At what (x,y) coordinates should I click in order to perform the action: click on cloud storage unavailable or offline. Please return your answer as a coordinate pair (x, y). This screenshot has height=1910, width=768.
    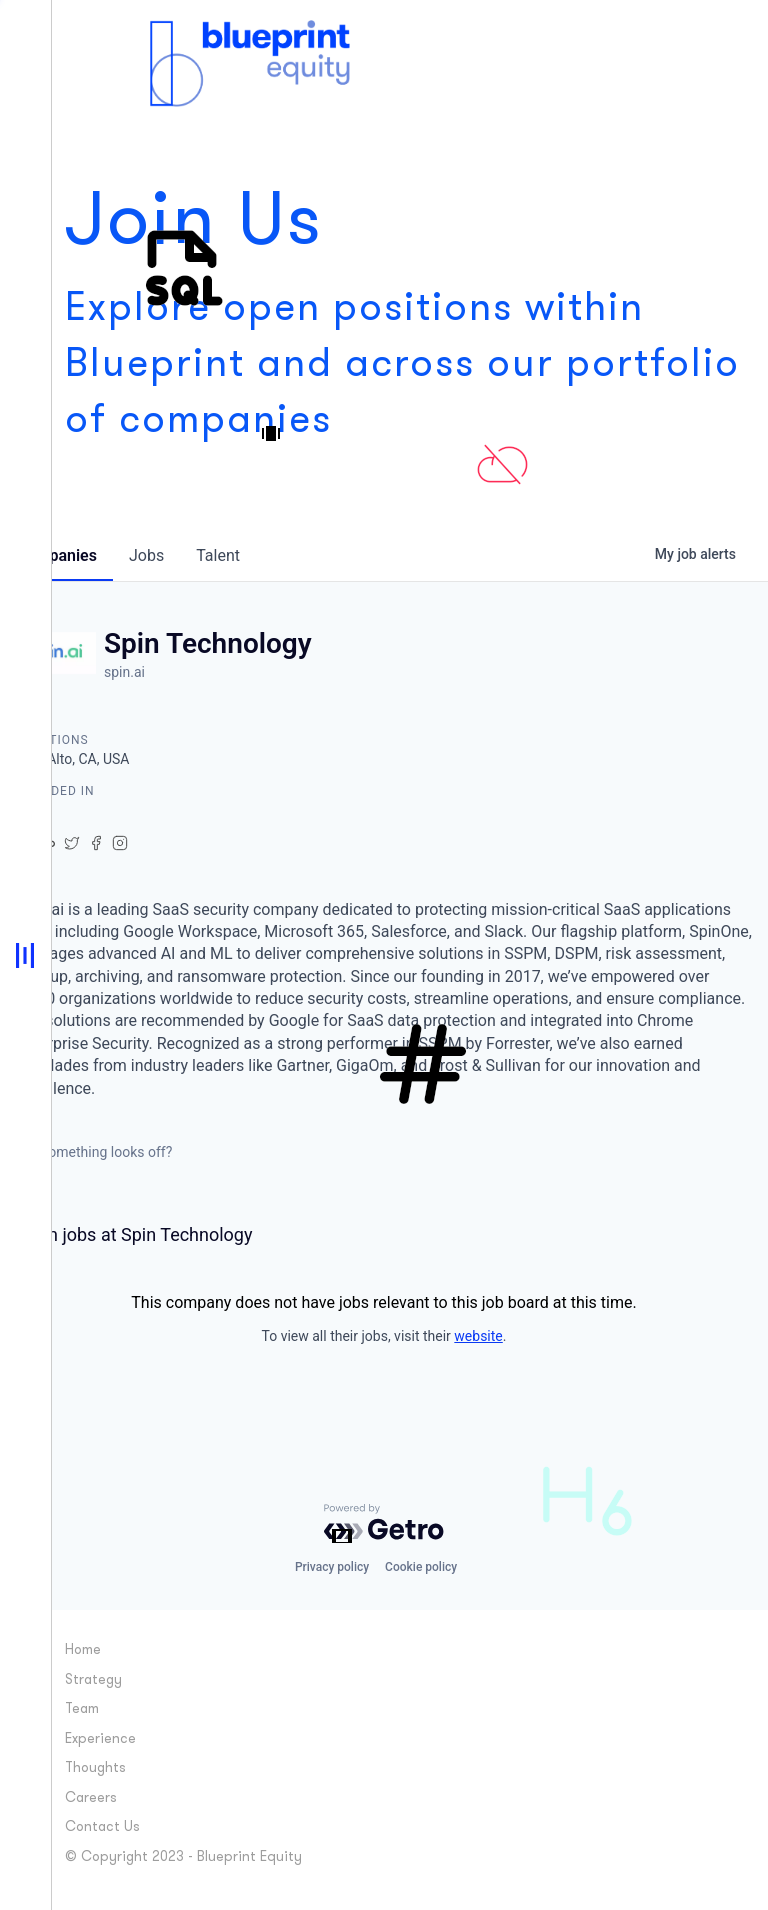
    Looking at the image, I should click on (502, 464).